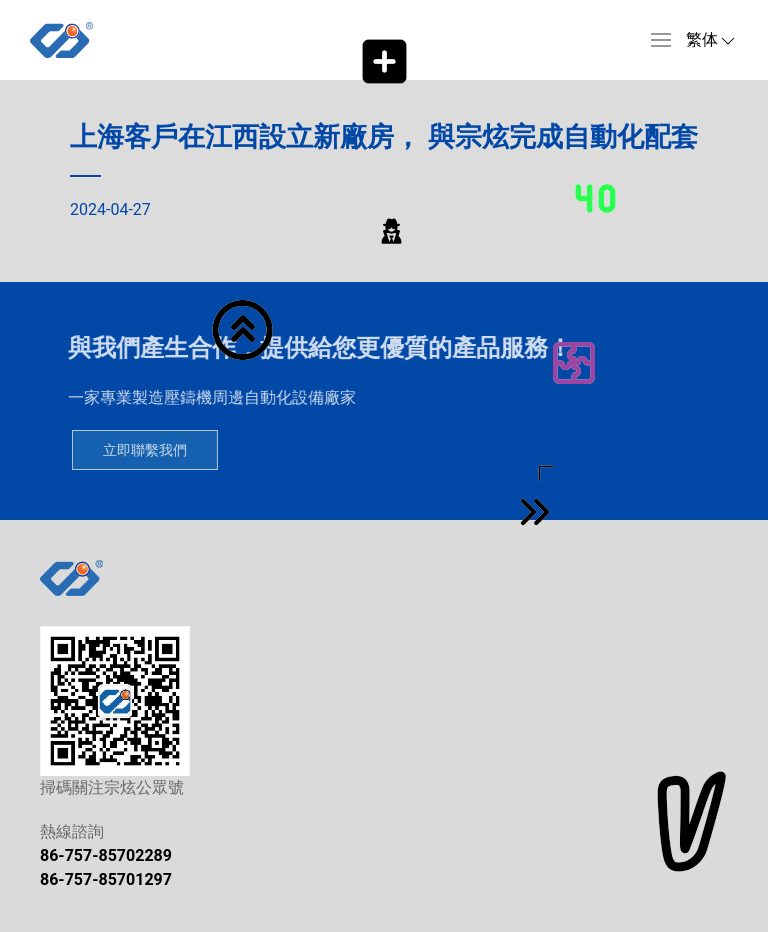 The height and width of the screenshot is (932, 768). I want to click on access extensions or plugins, so click(574, 363).